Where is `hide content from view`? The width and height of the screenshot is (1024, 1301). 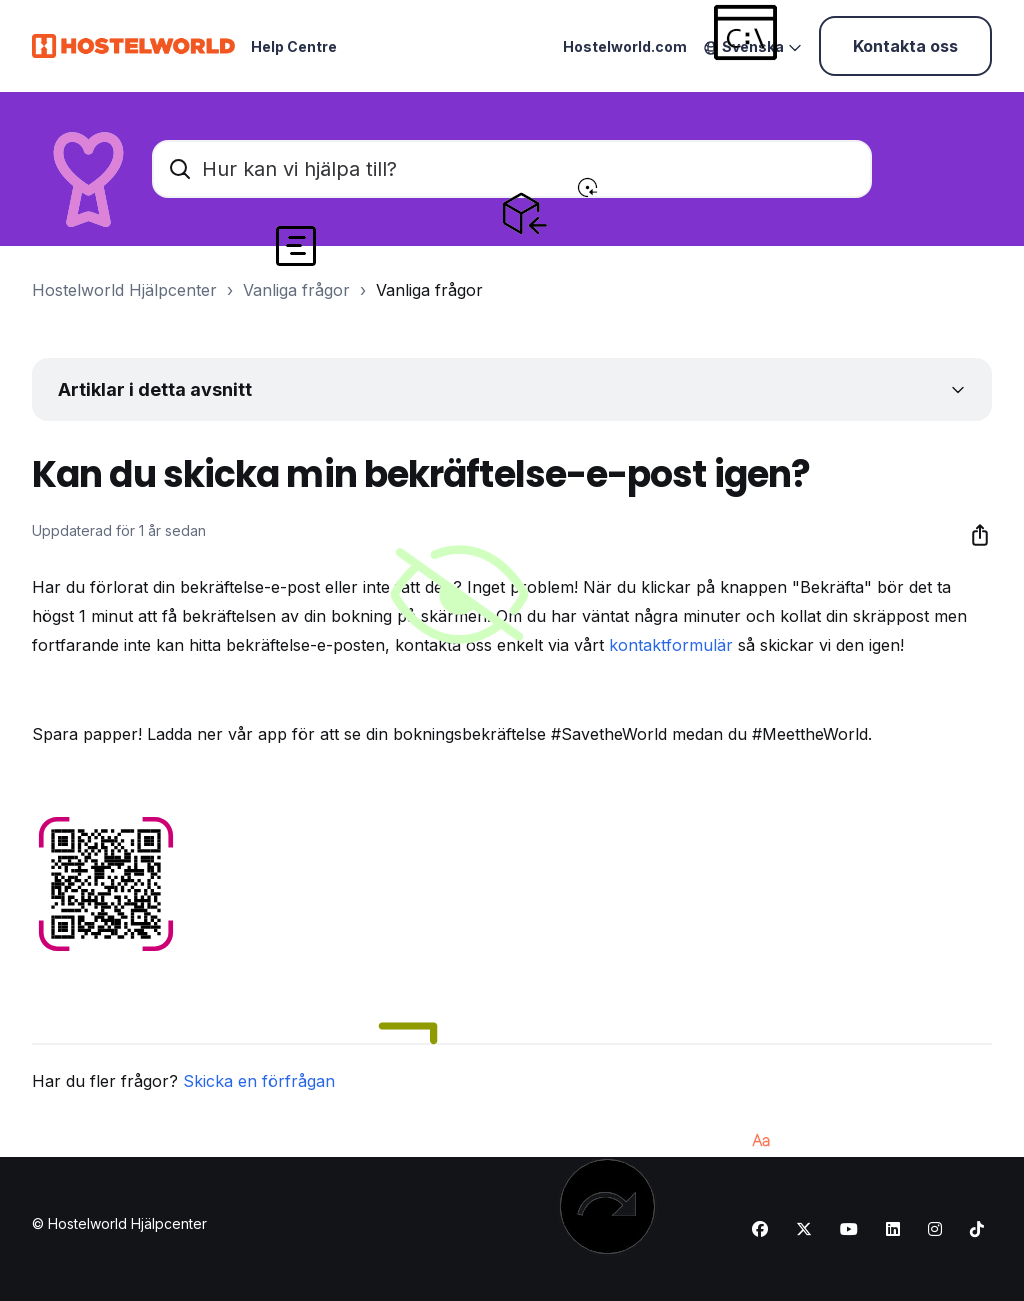
hide content from view is located at coordinates (459, 594).